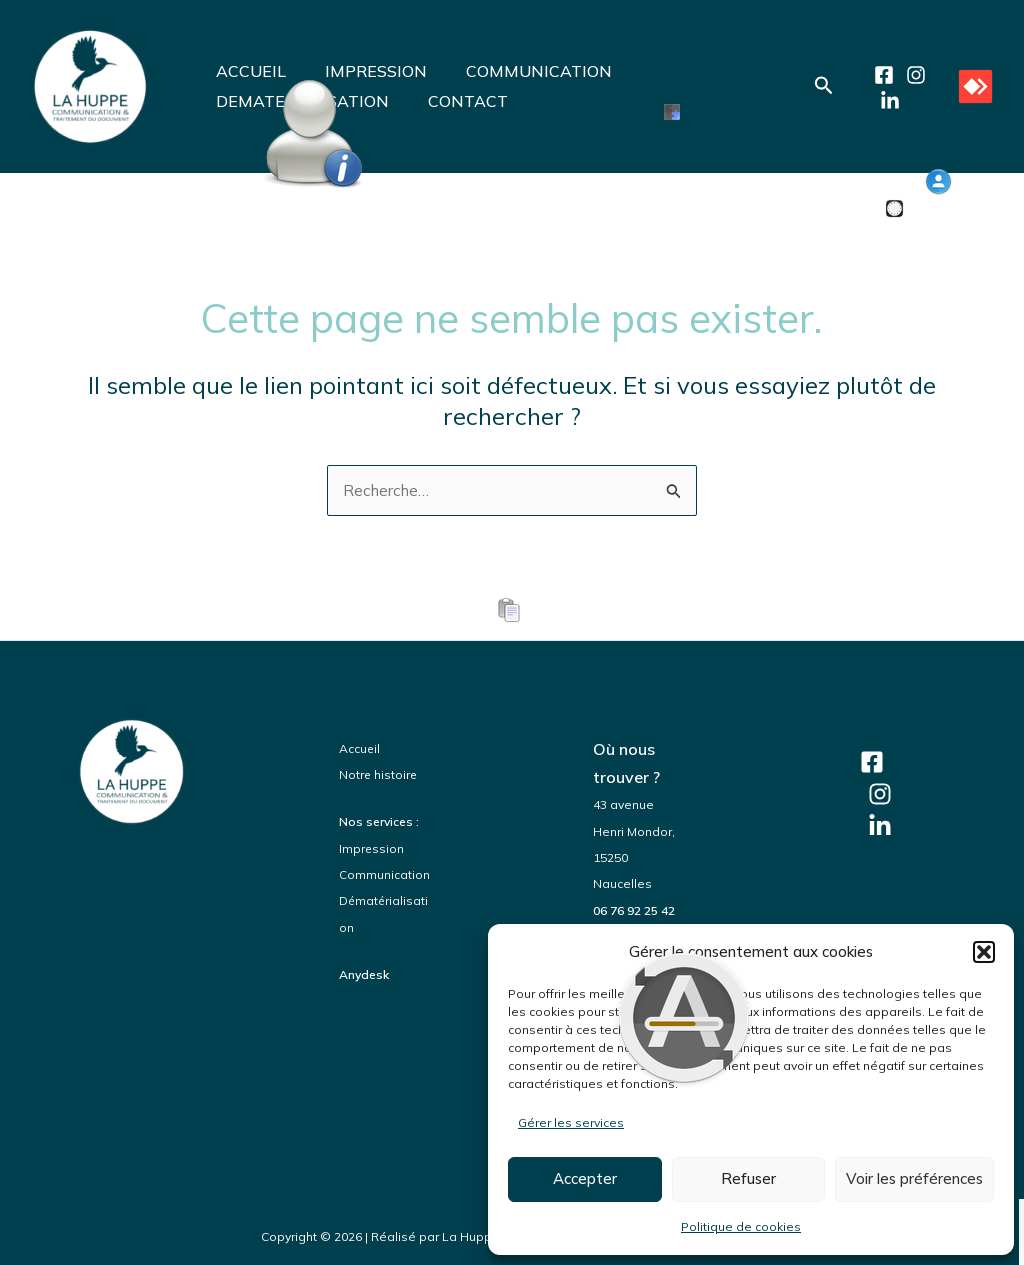 This screenshot has height=1265, width=1024. What do you see at coordinates (311, 135) in the screenshot?
I see `view user profile information` at bounding box center [311, 135].